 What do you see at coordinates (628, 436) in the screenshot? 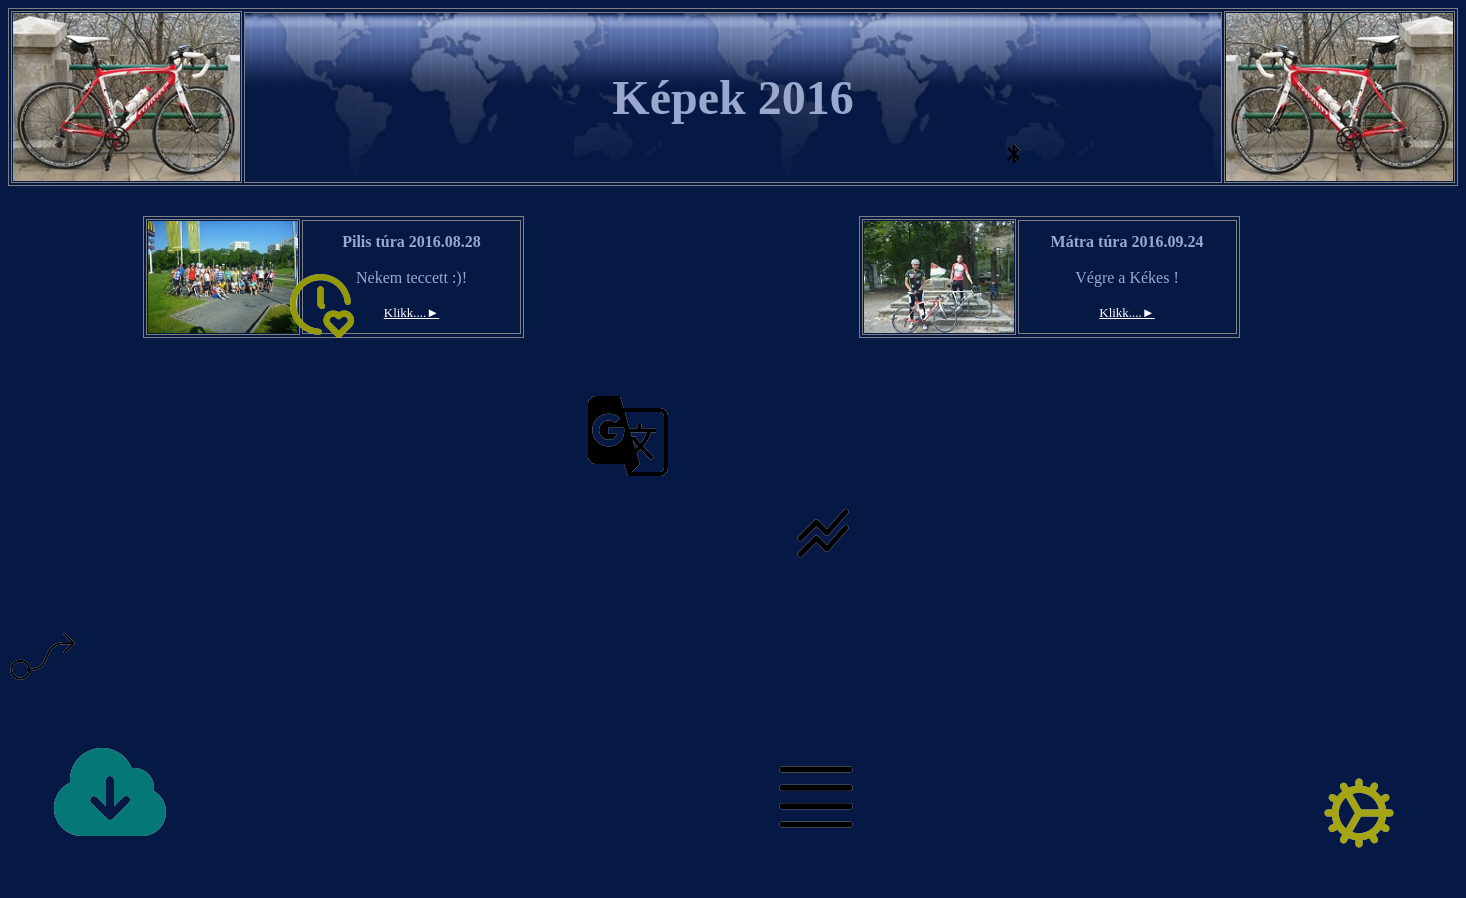
I see `translate text using Google Translate` at bounding box center [628, 436].